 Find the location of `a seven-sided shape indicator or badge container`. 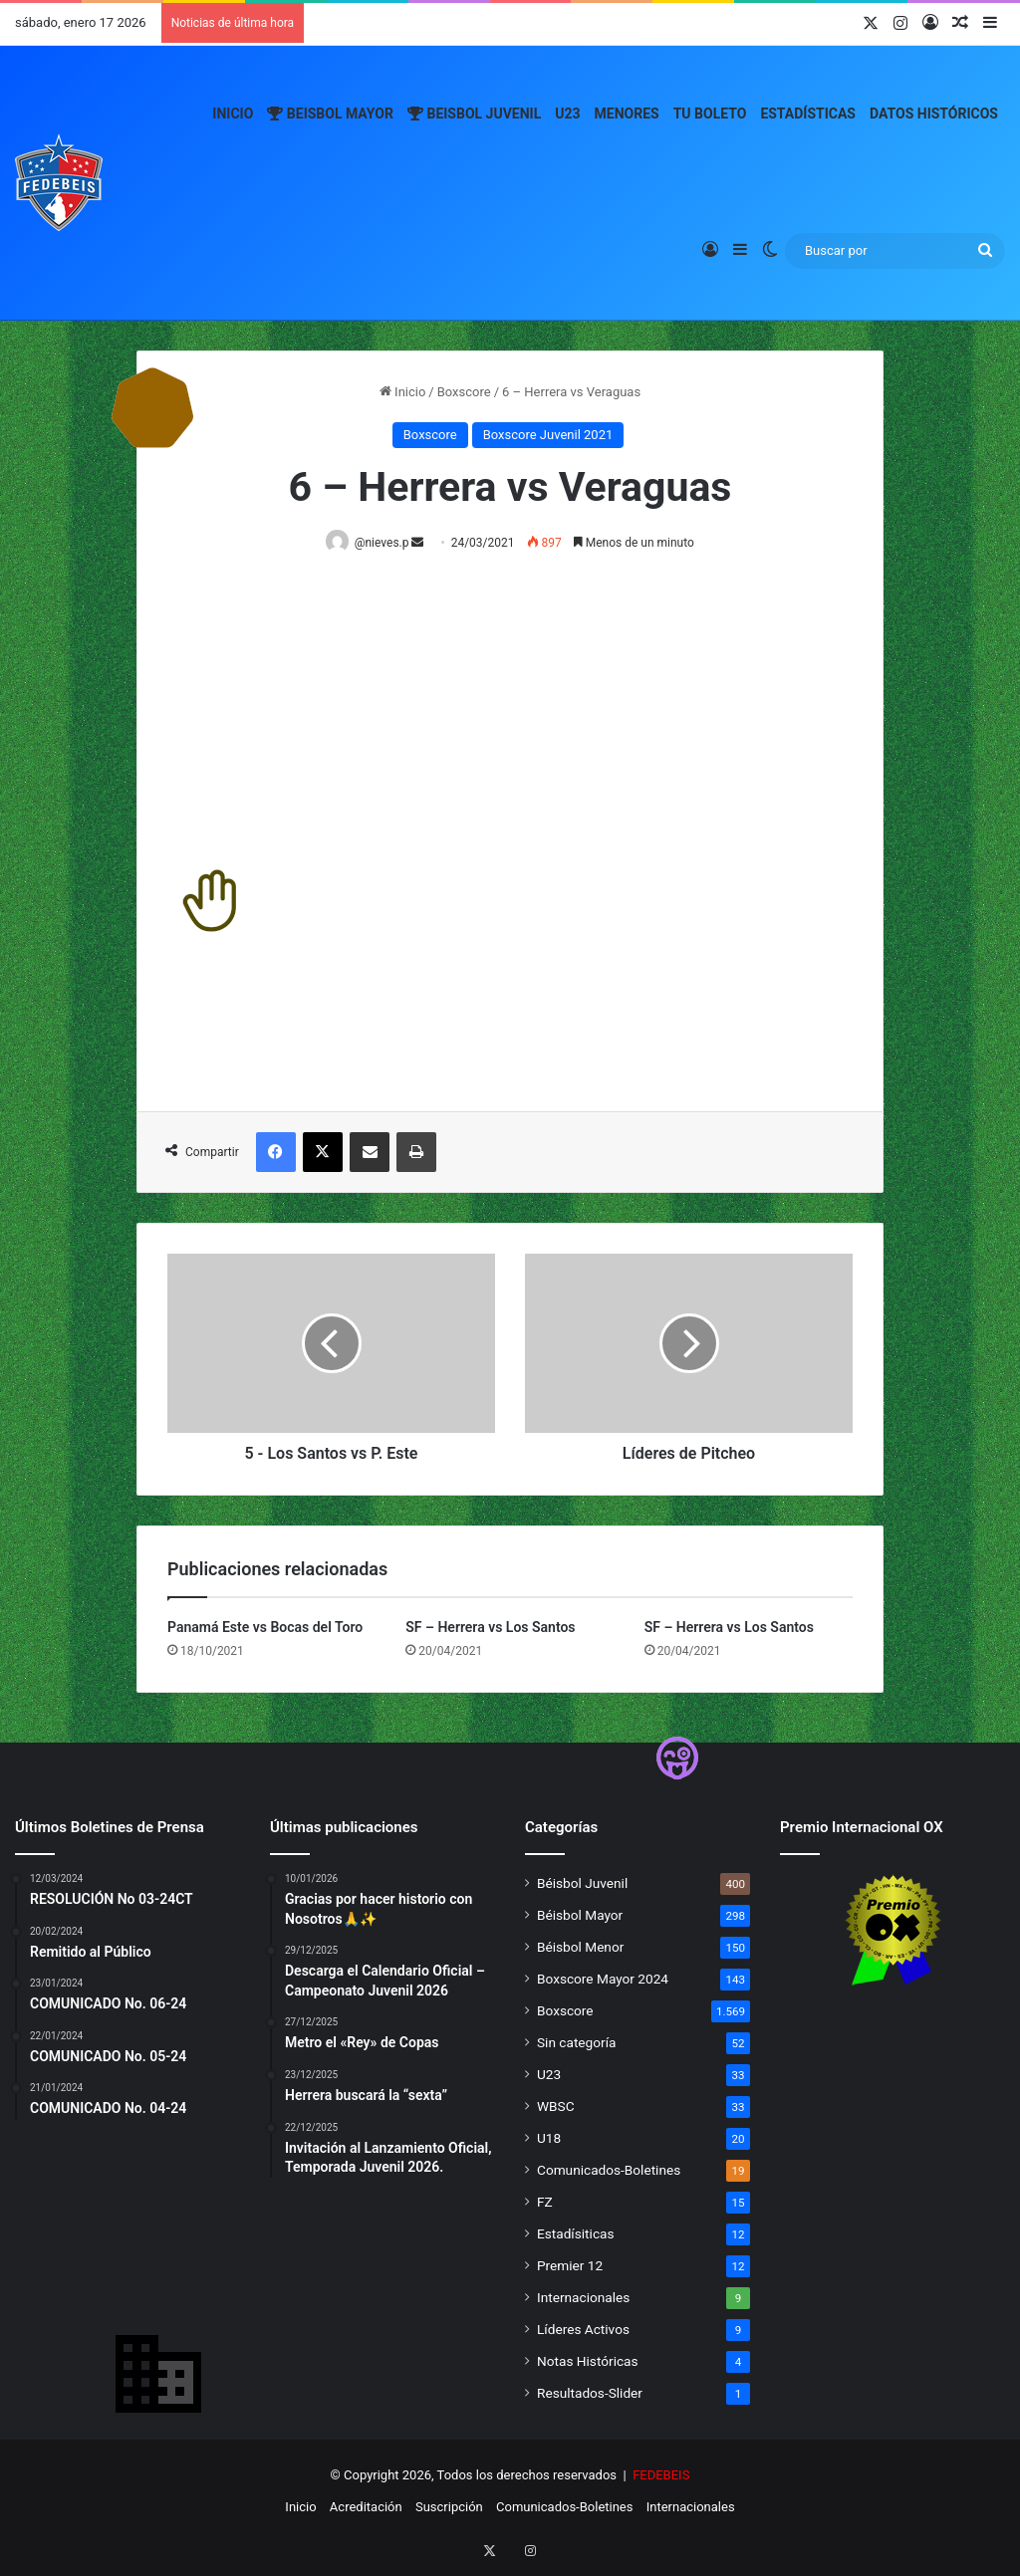

a seven-sided shape indicator or badge container is located at coordinates (152, 410).